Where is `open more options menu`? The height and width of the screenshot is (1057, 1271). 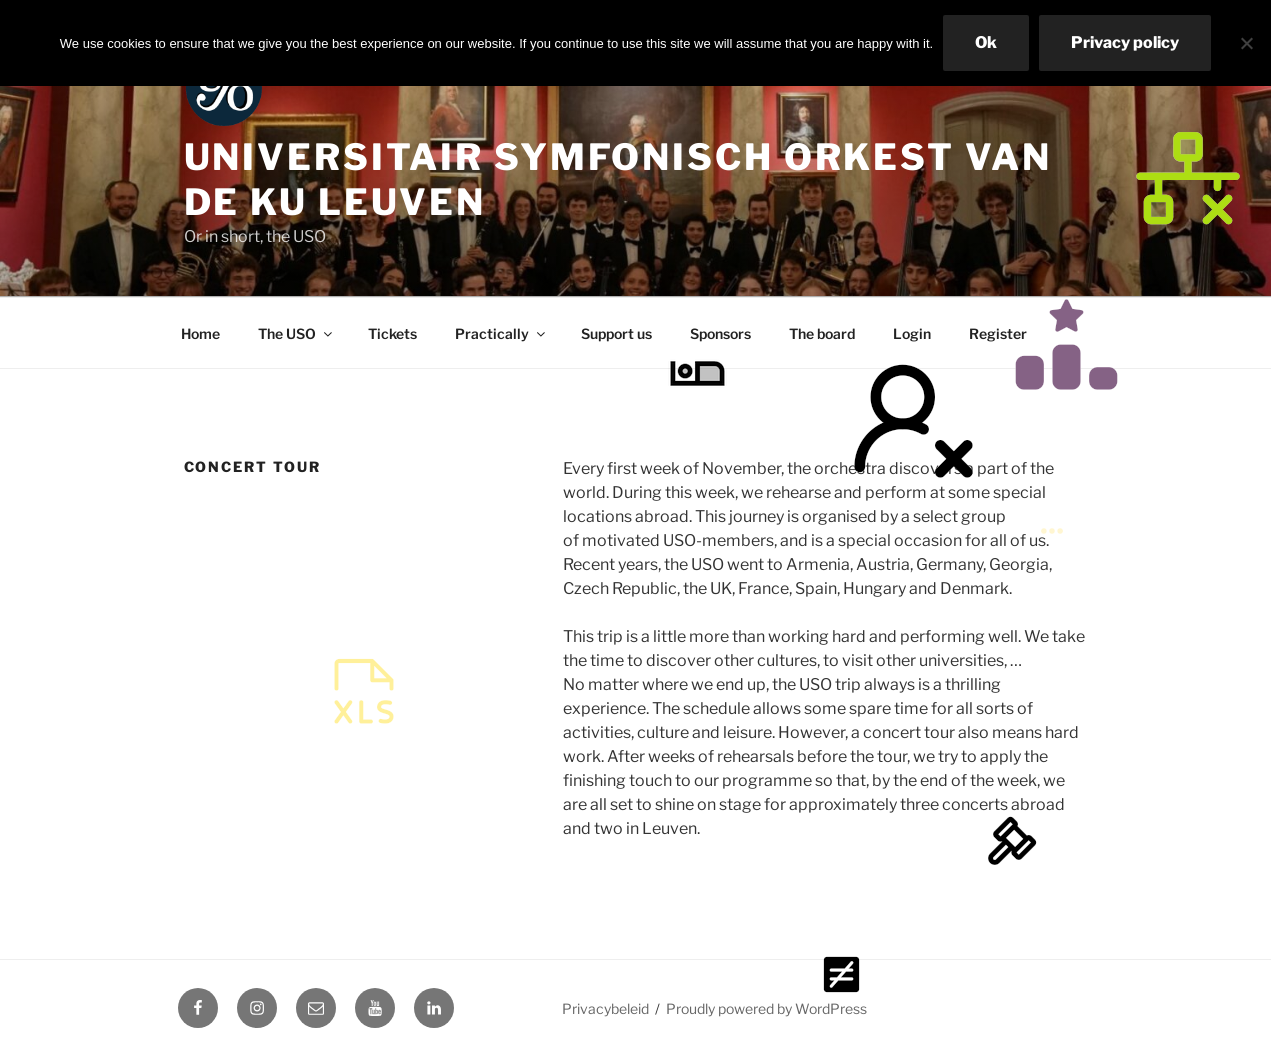
open more options menu is located at coordinates (1052, 531).